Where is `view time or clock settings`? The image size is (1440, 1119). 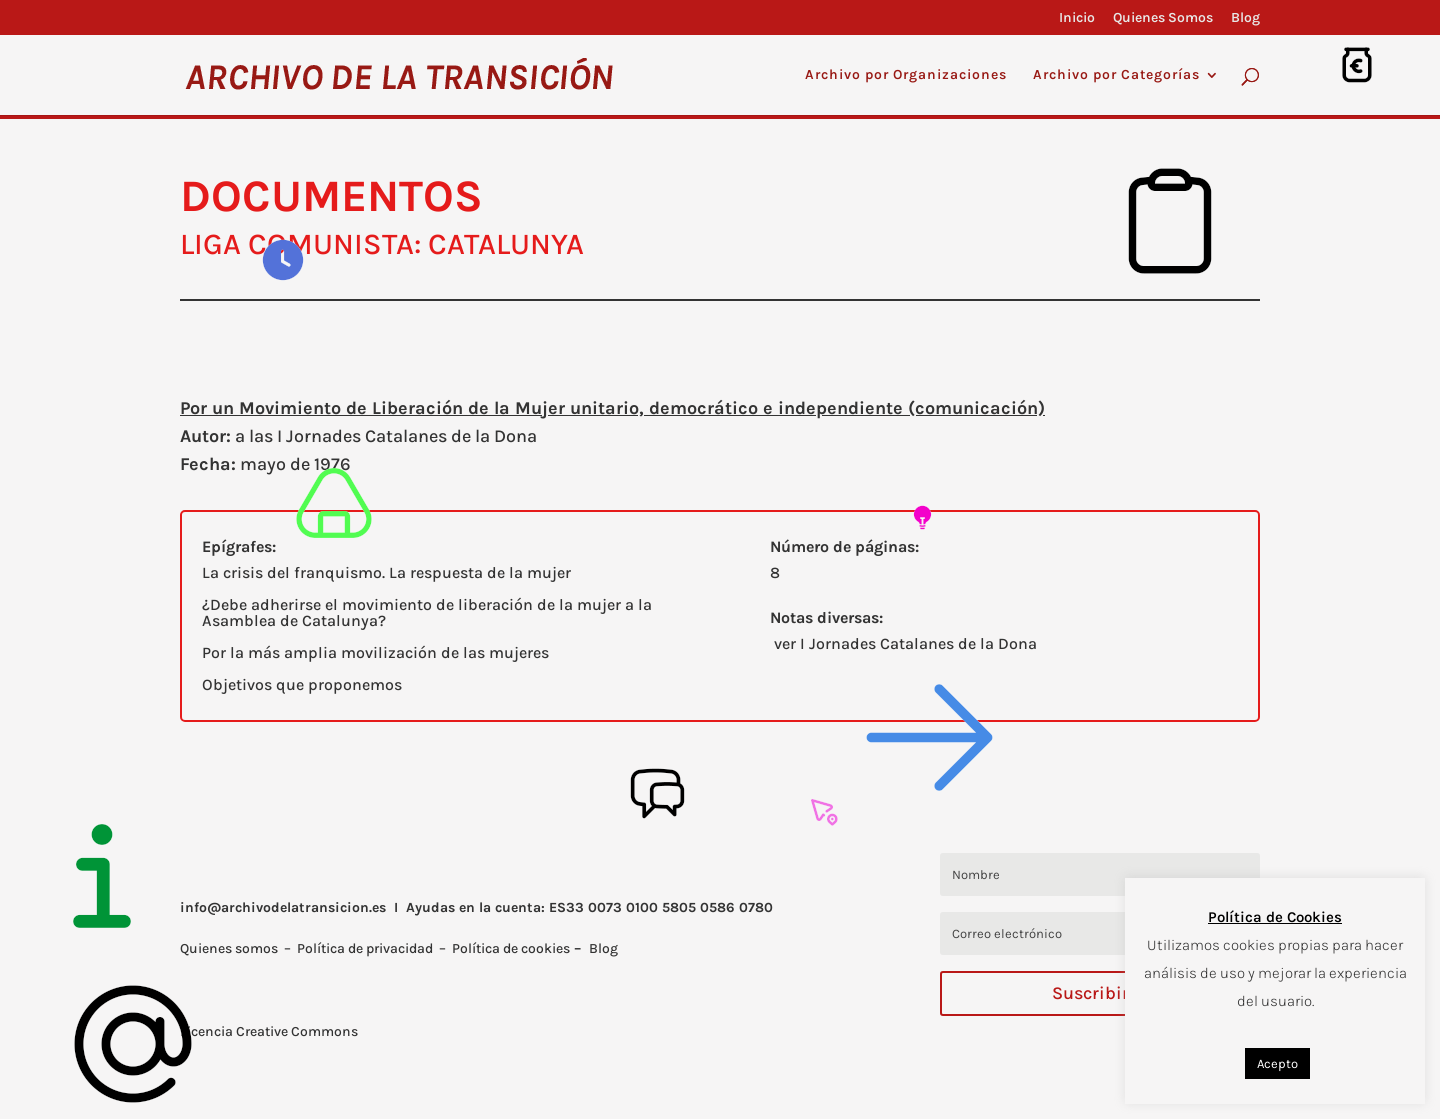 view time or clock settings is located at coordinates (283, 260).